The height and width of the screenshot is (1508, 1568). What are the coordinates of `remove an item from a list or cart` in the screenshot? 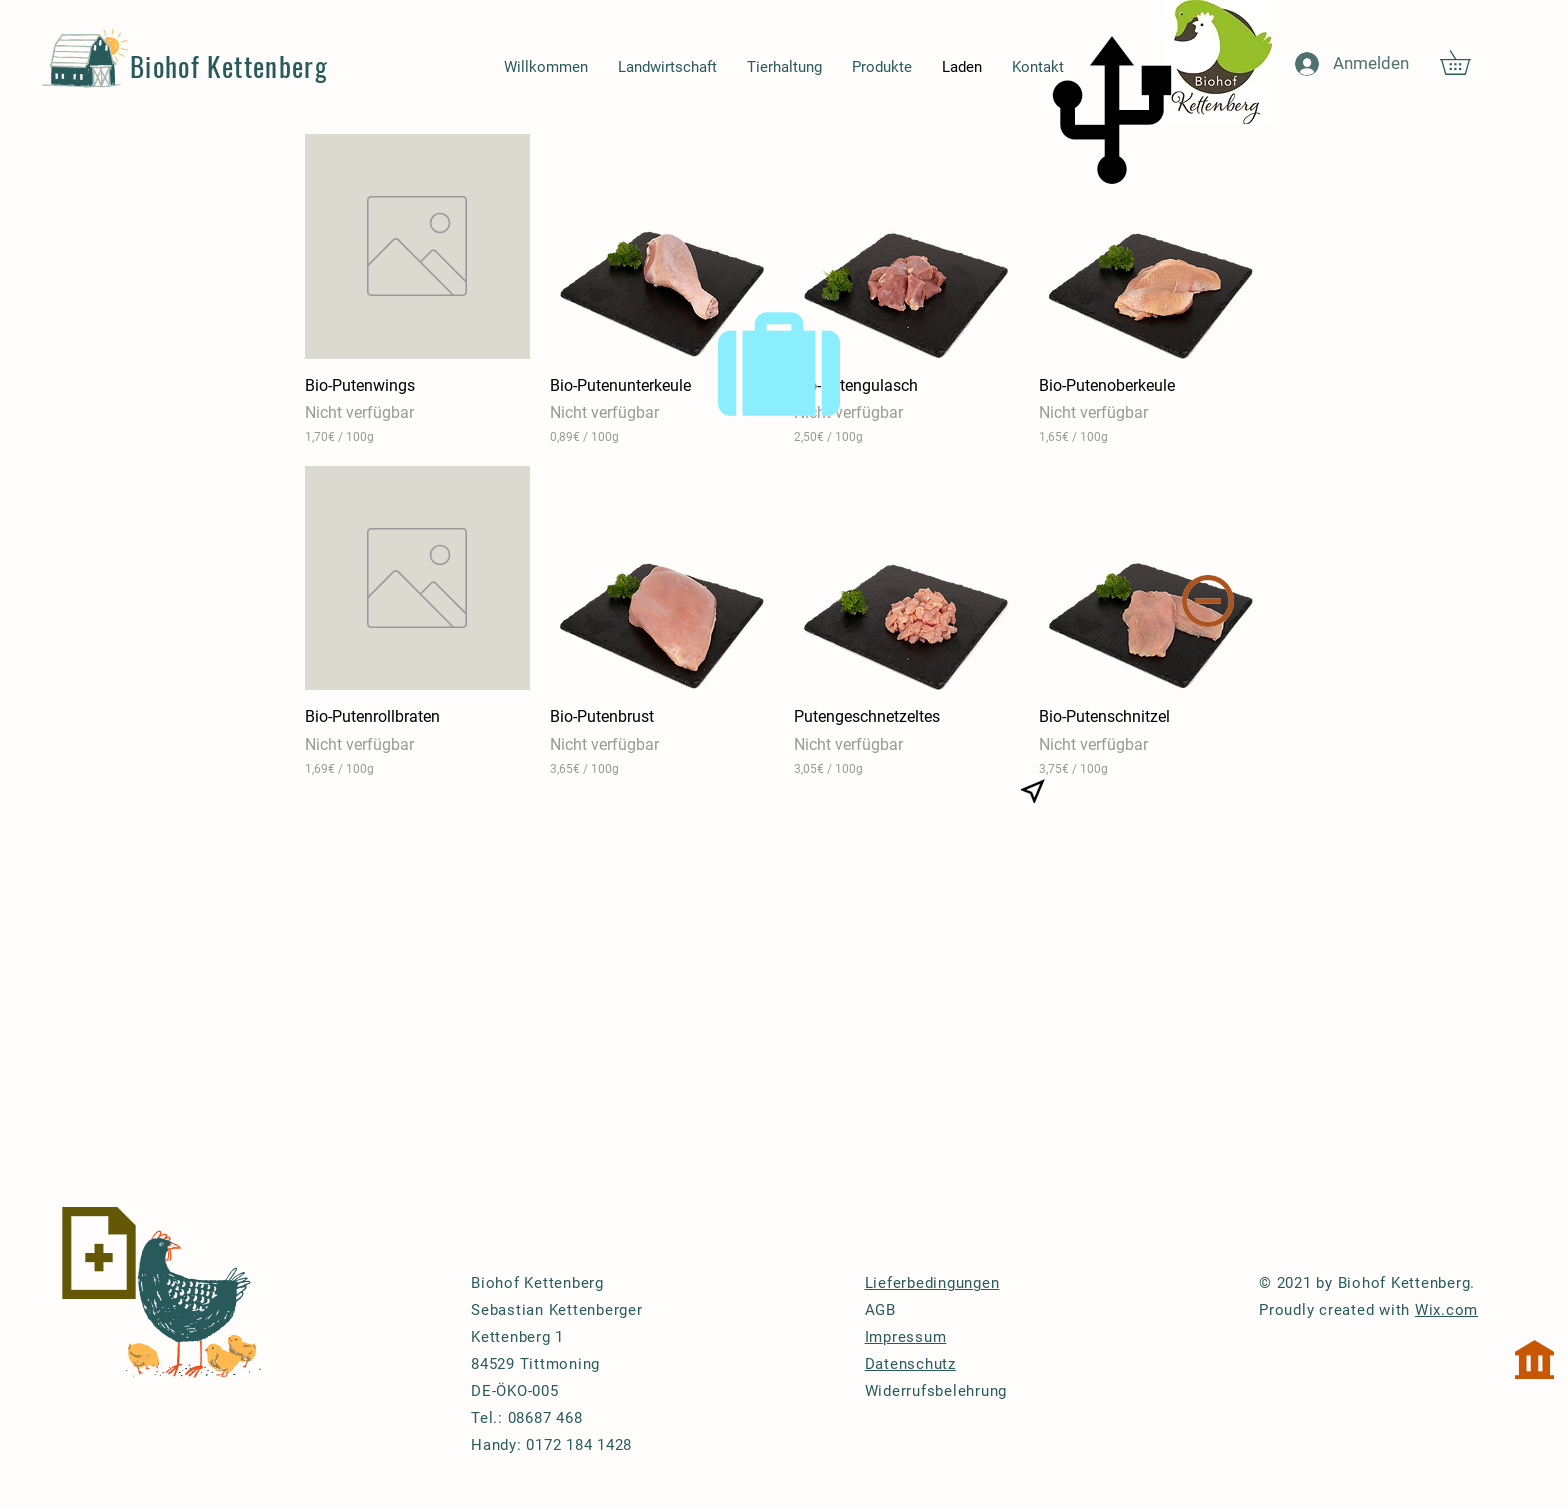 It's located at (1208, 601).